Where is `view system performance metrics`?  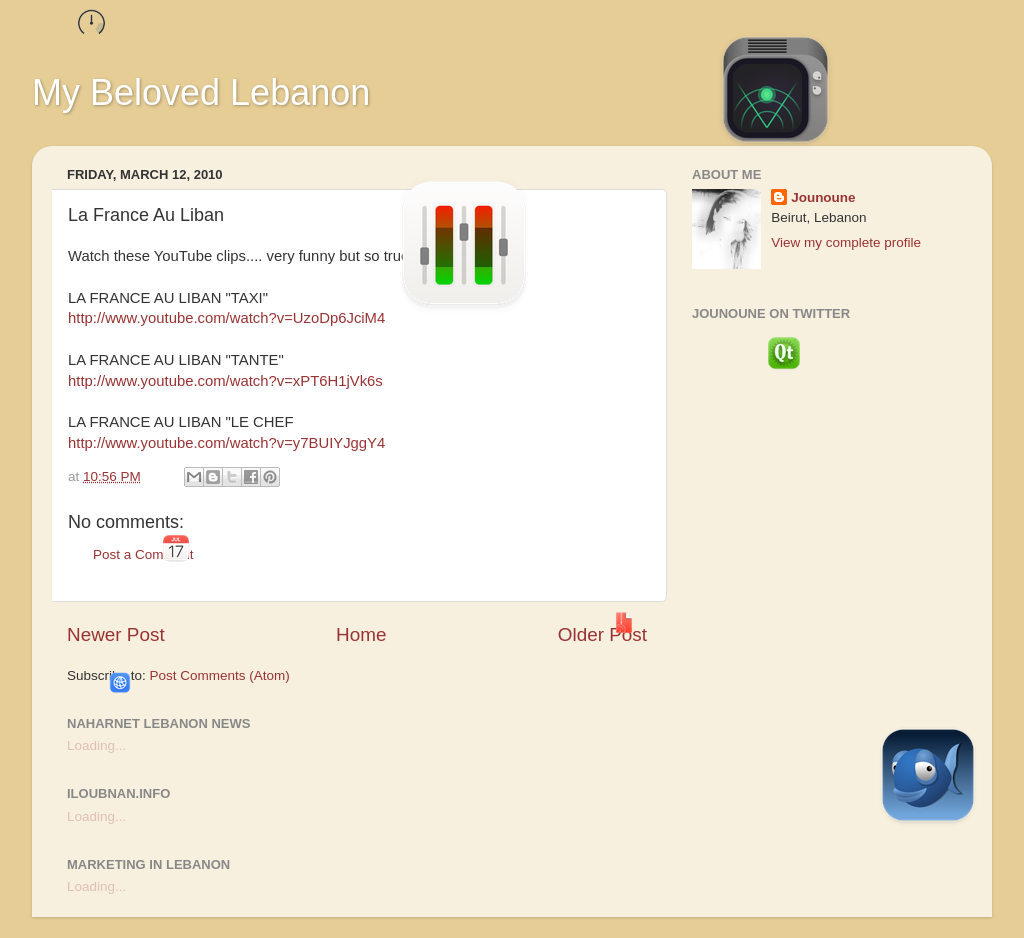 view system performance metrics is located at coordinates (91, 21).